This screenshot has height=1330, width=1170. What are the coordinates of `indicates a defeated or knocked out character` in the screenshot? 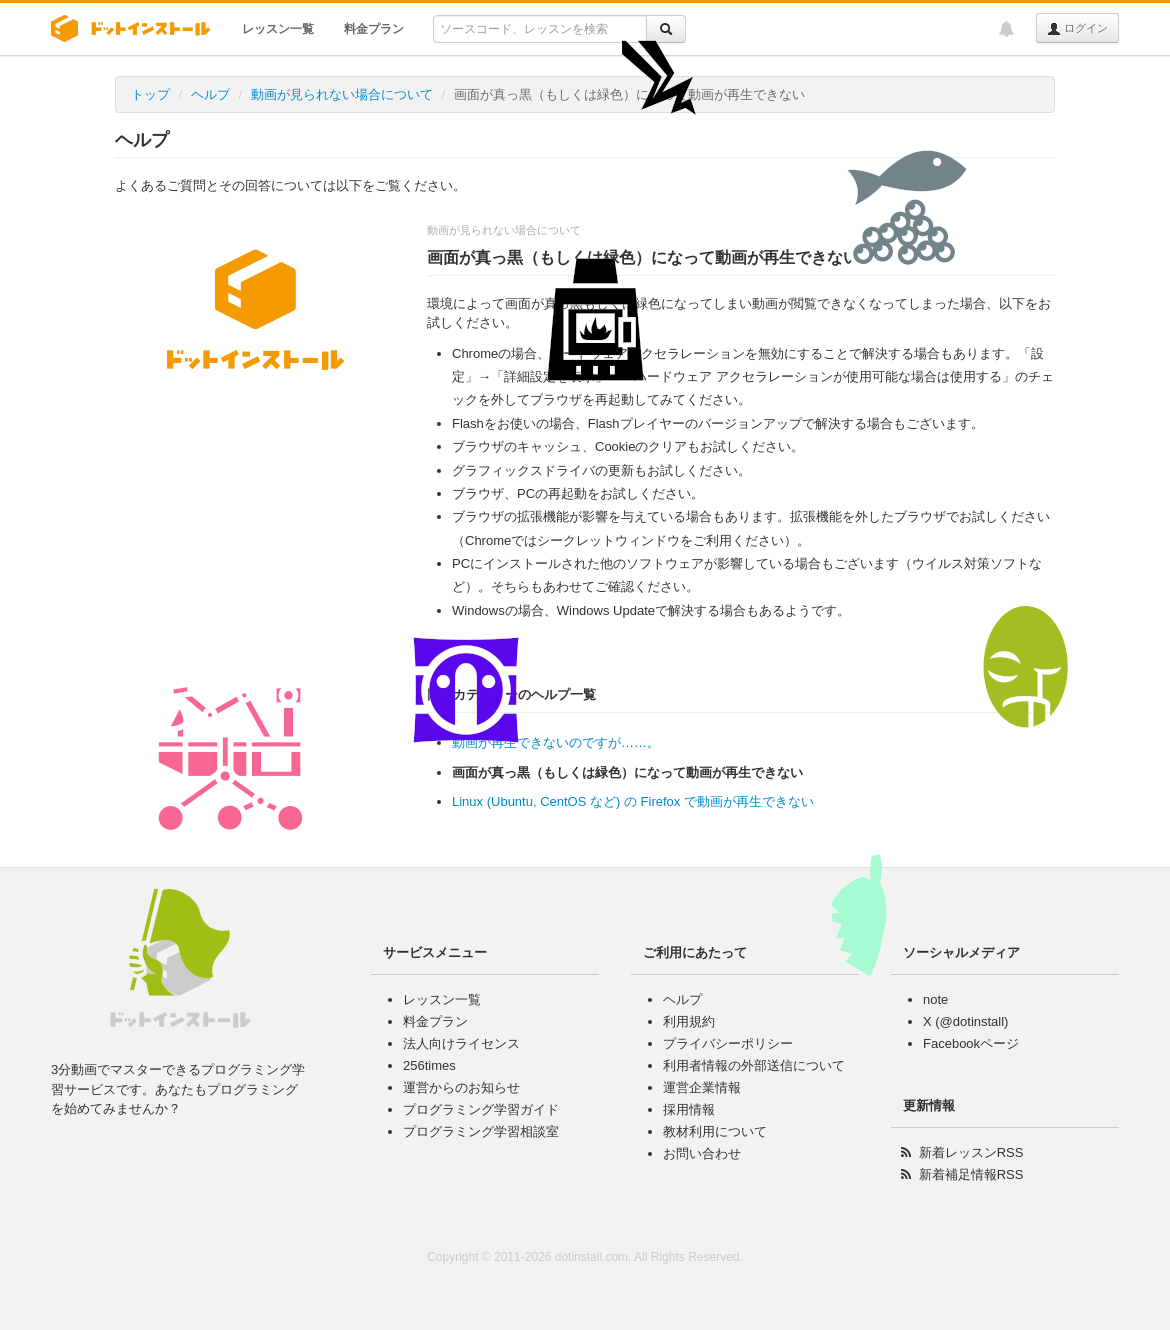 It's located at (1023, 666).